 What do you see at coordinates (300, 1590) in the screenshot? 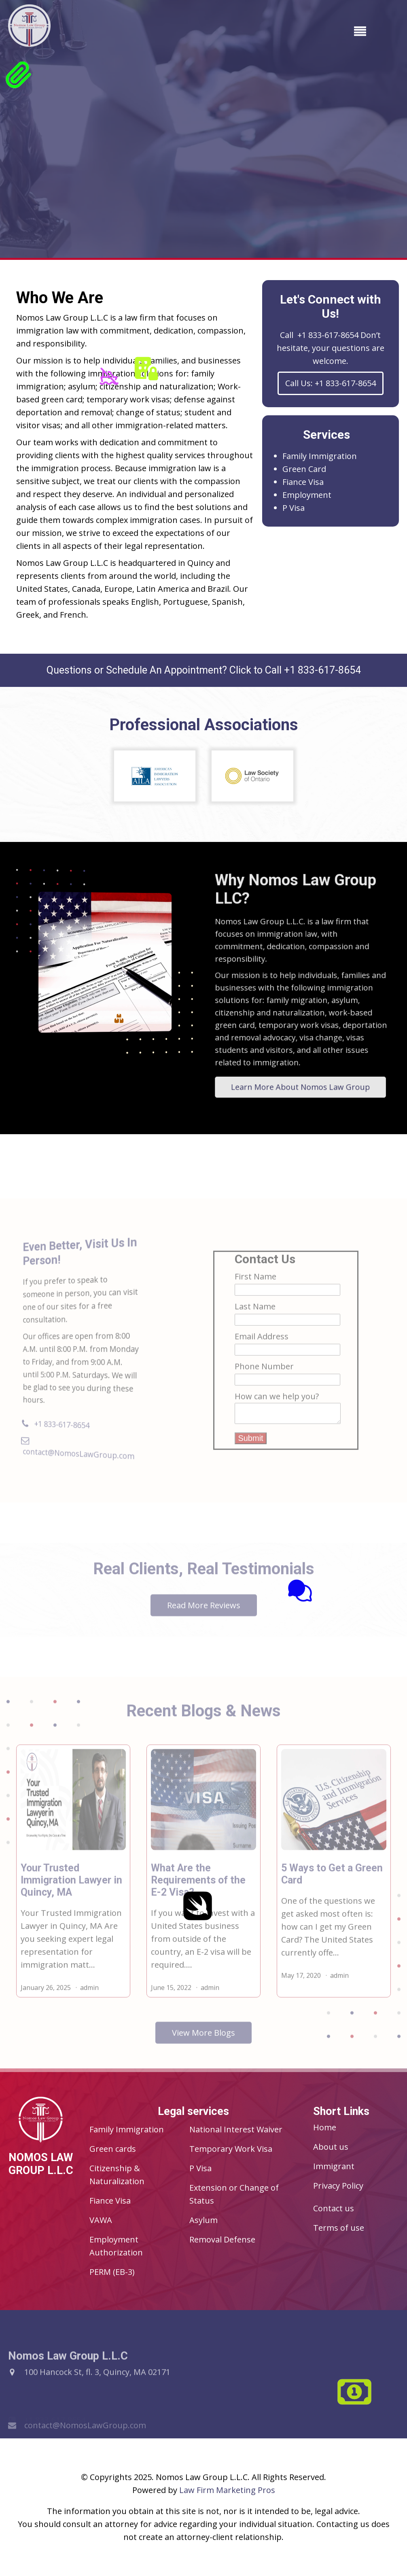
I see `open chat or messaging` at bounding box center [300, 1590].